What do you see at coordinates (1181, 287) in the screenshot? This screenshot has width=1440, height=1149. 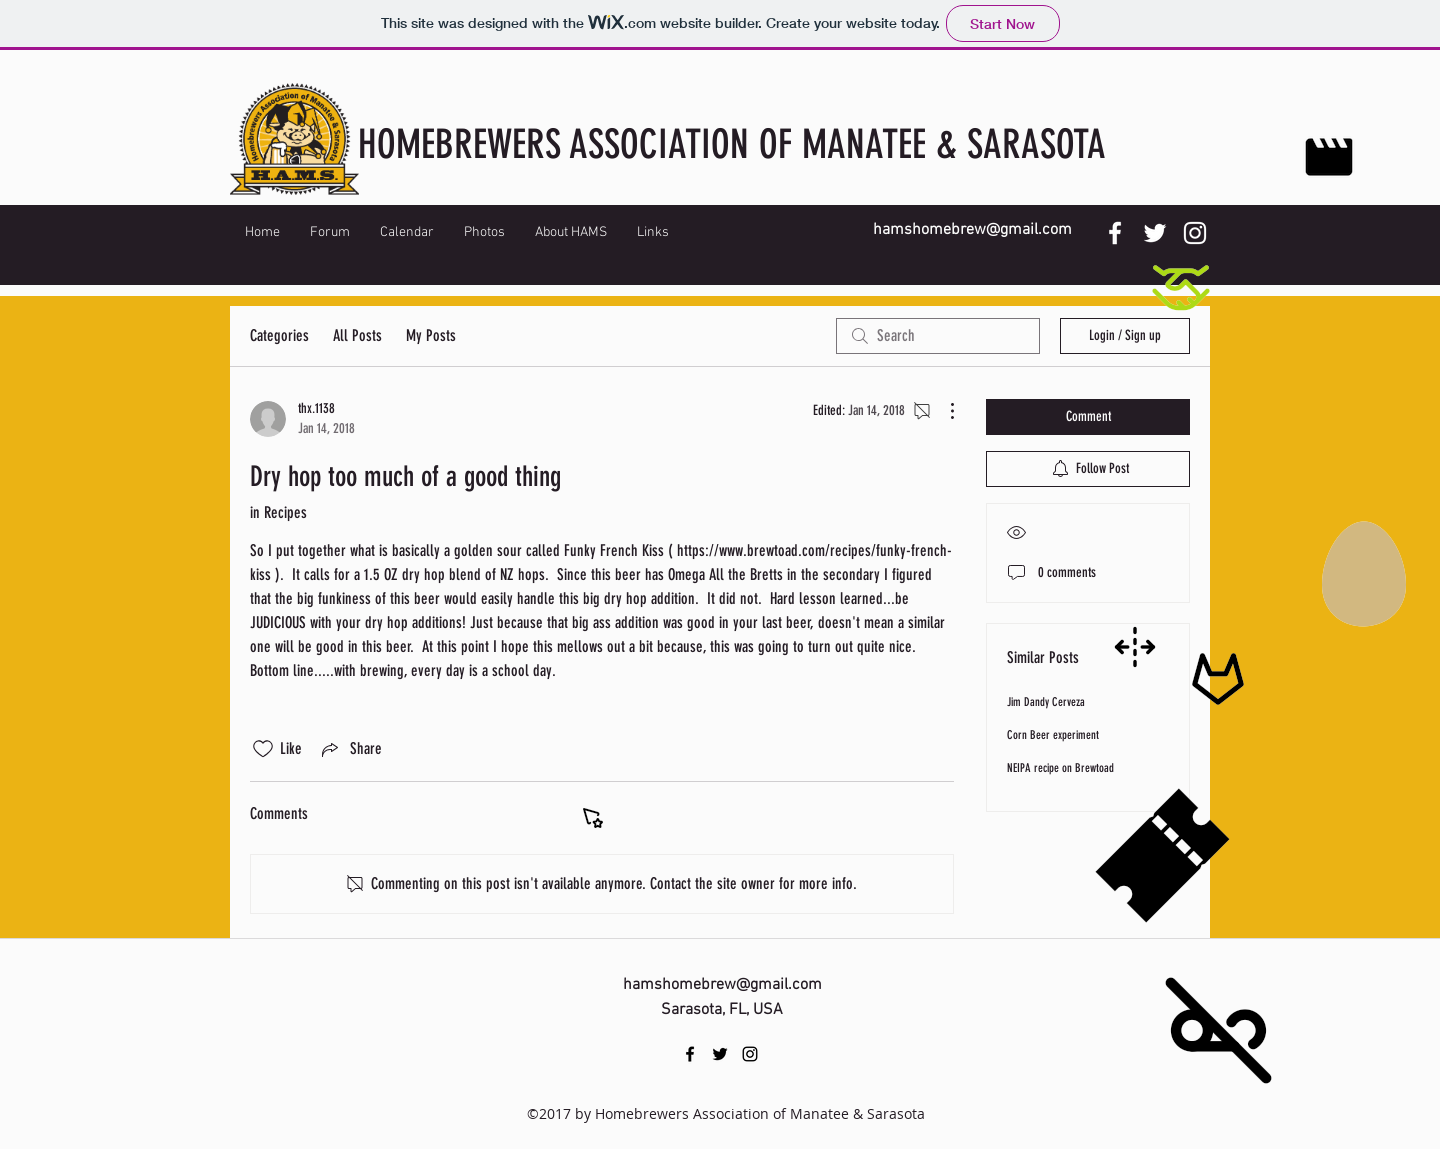 I see `indicates a partnership or collaboration` at bounding box center [1181, 287].